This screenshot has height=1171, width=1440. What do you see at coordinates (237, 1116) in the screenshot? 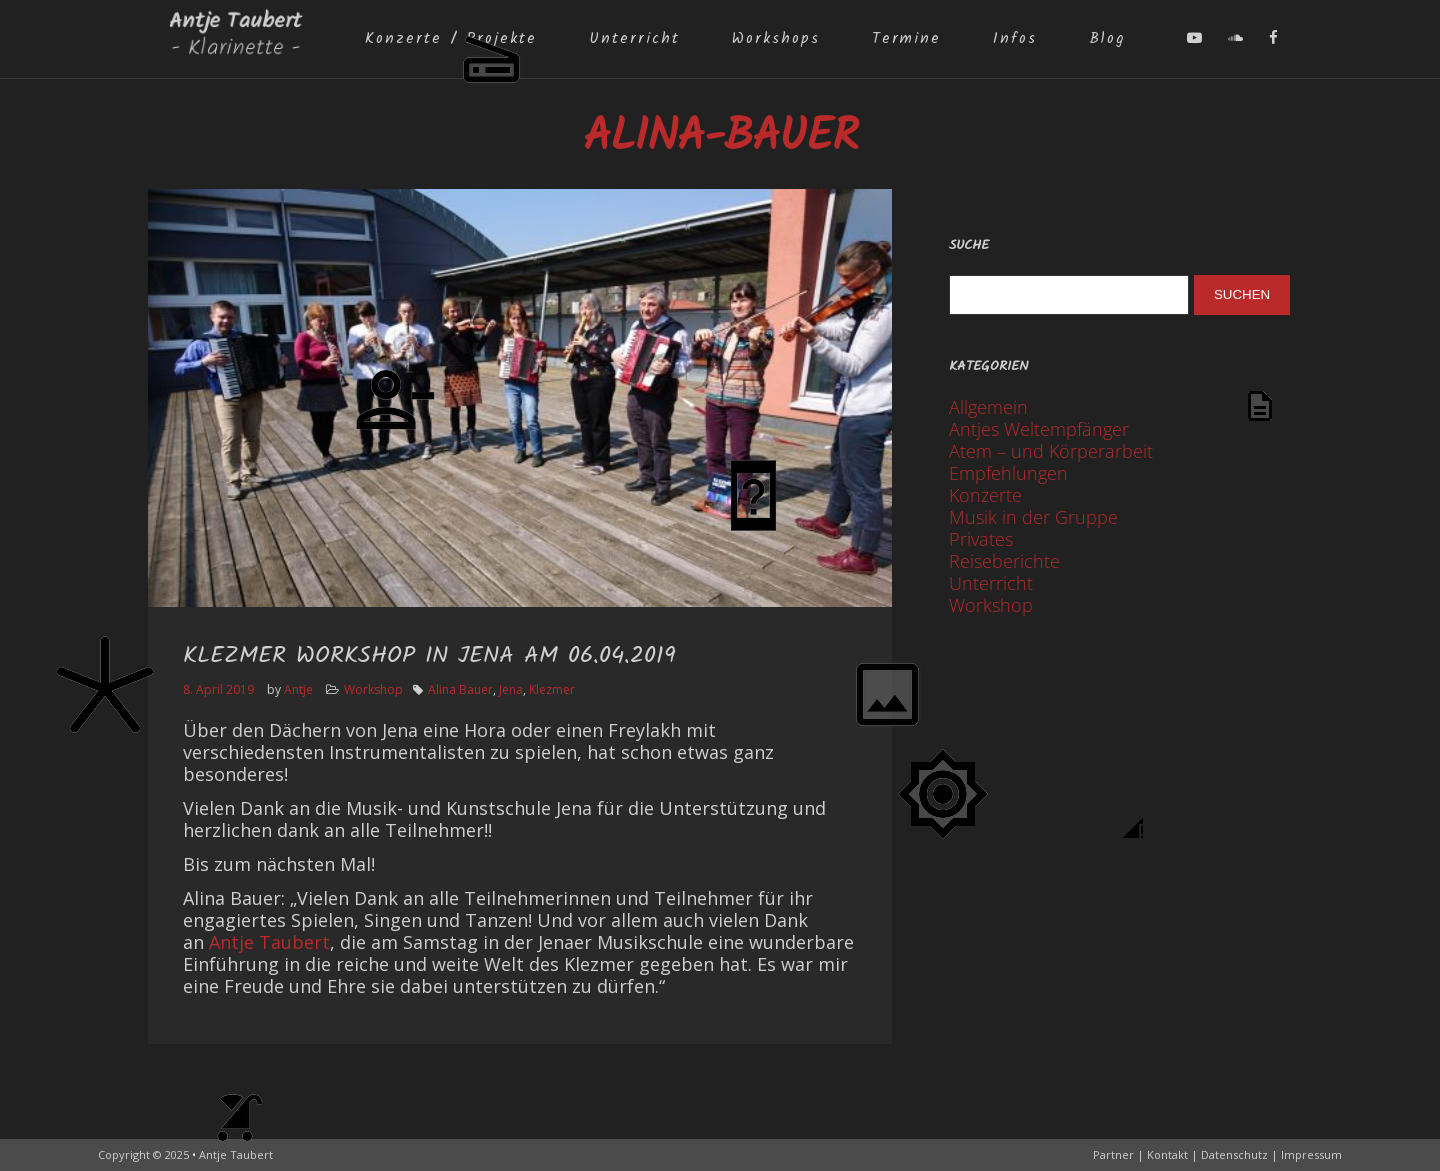
I see `indicates stroller-friendly or family amenities available` at bounding box center [237, 1116].